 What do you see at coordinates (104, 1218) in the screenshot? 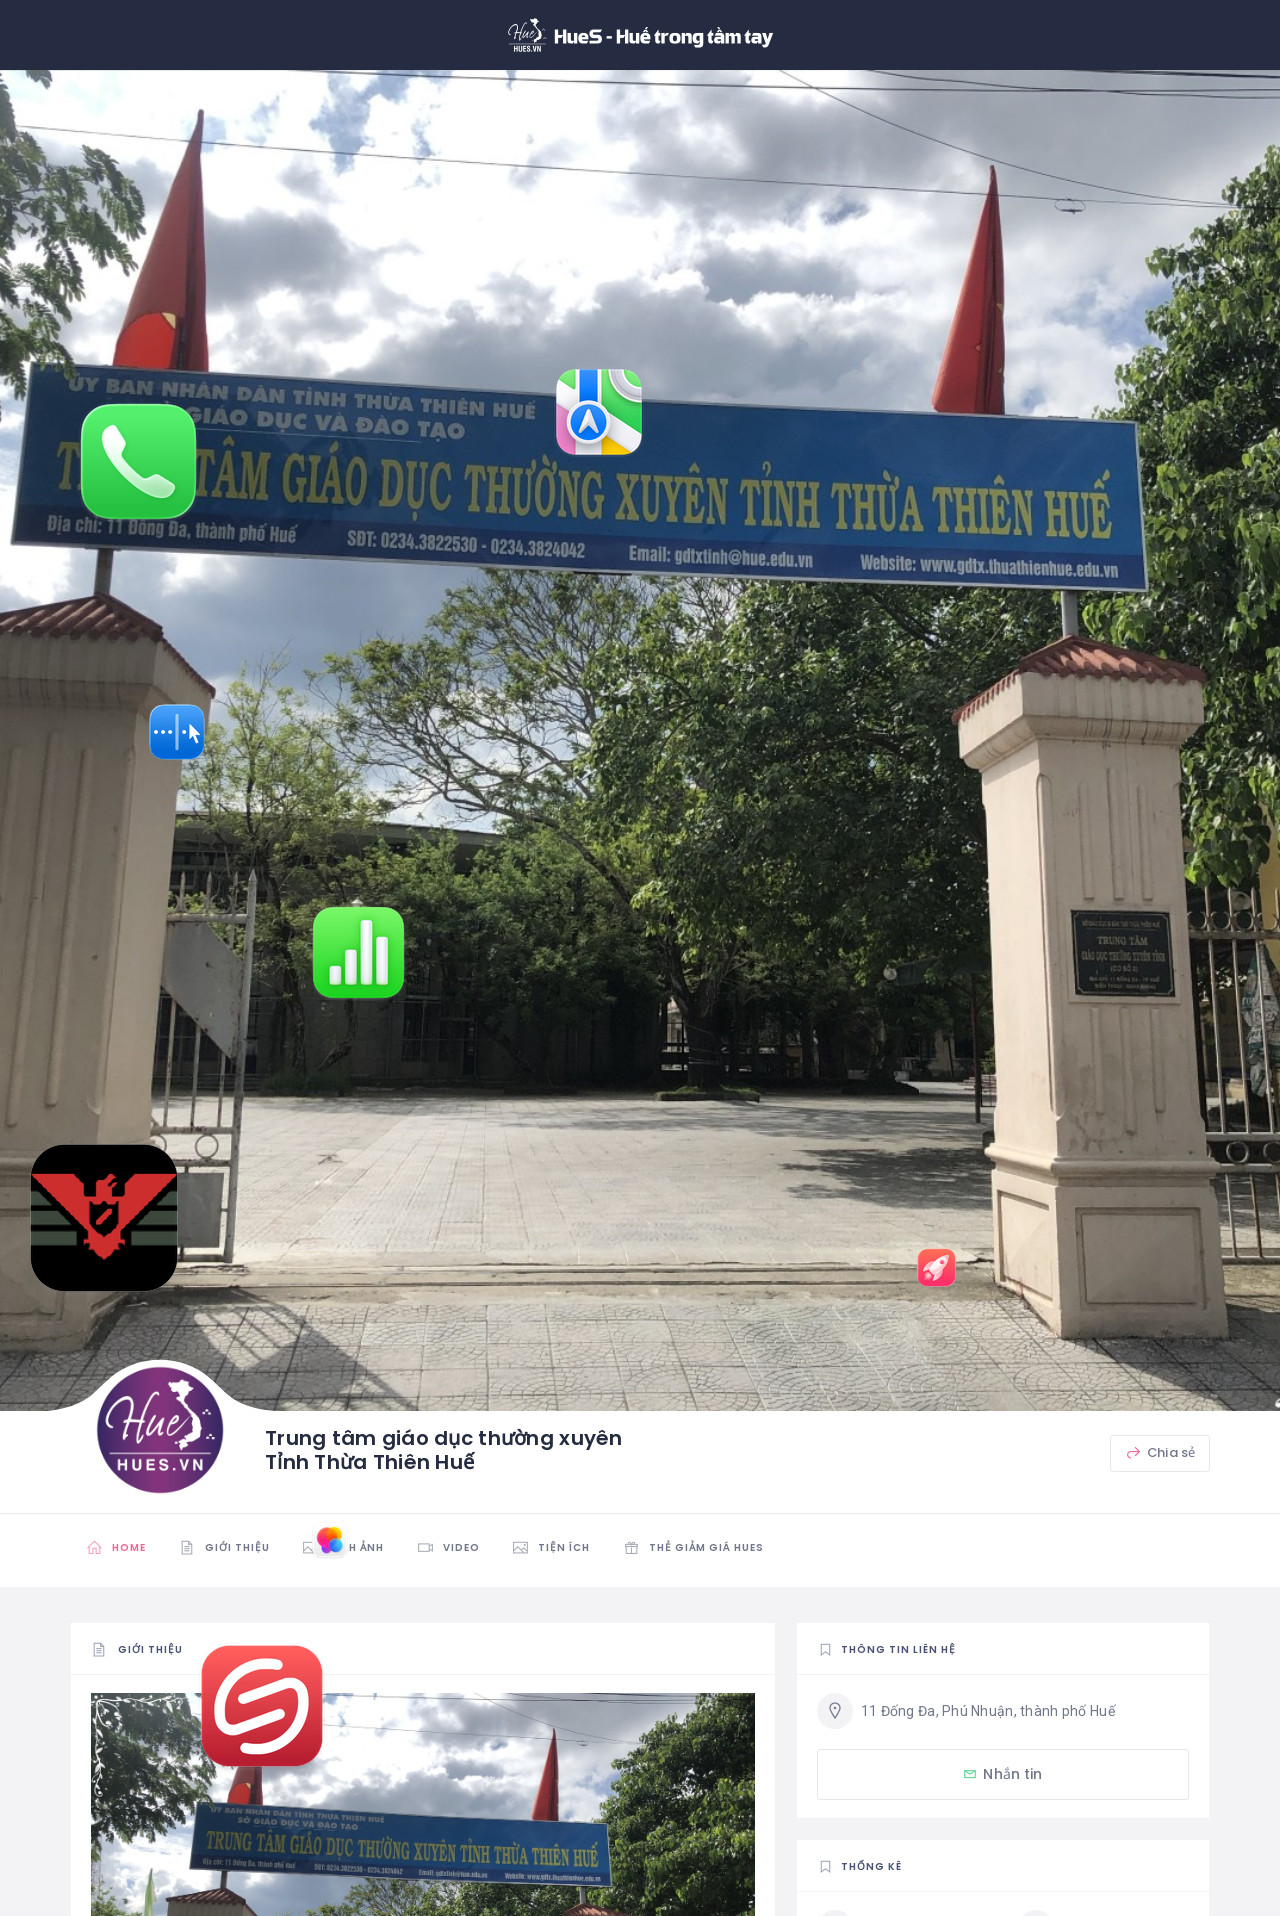
I see `launch papers, please game` at bounding box center [104, 1218].